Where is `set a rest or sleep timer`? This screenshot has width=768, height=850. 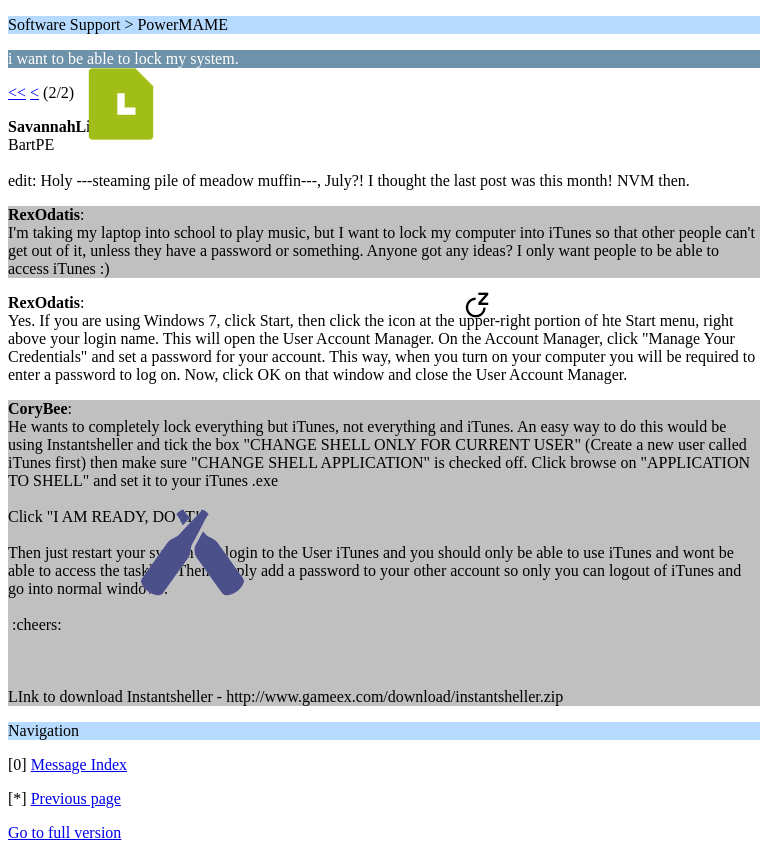
set a rest or sleep timer is located at coordinates (477, 305).